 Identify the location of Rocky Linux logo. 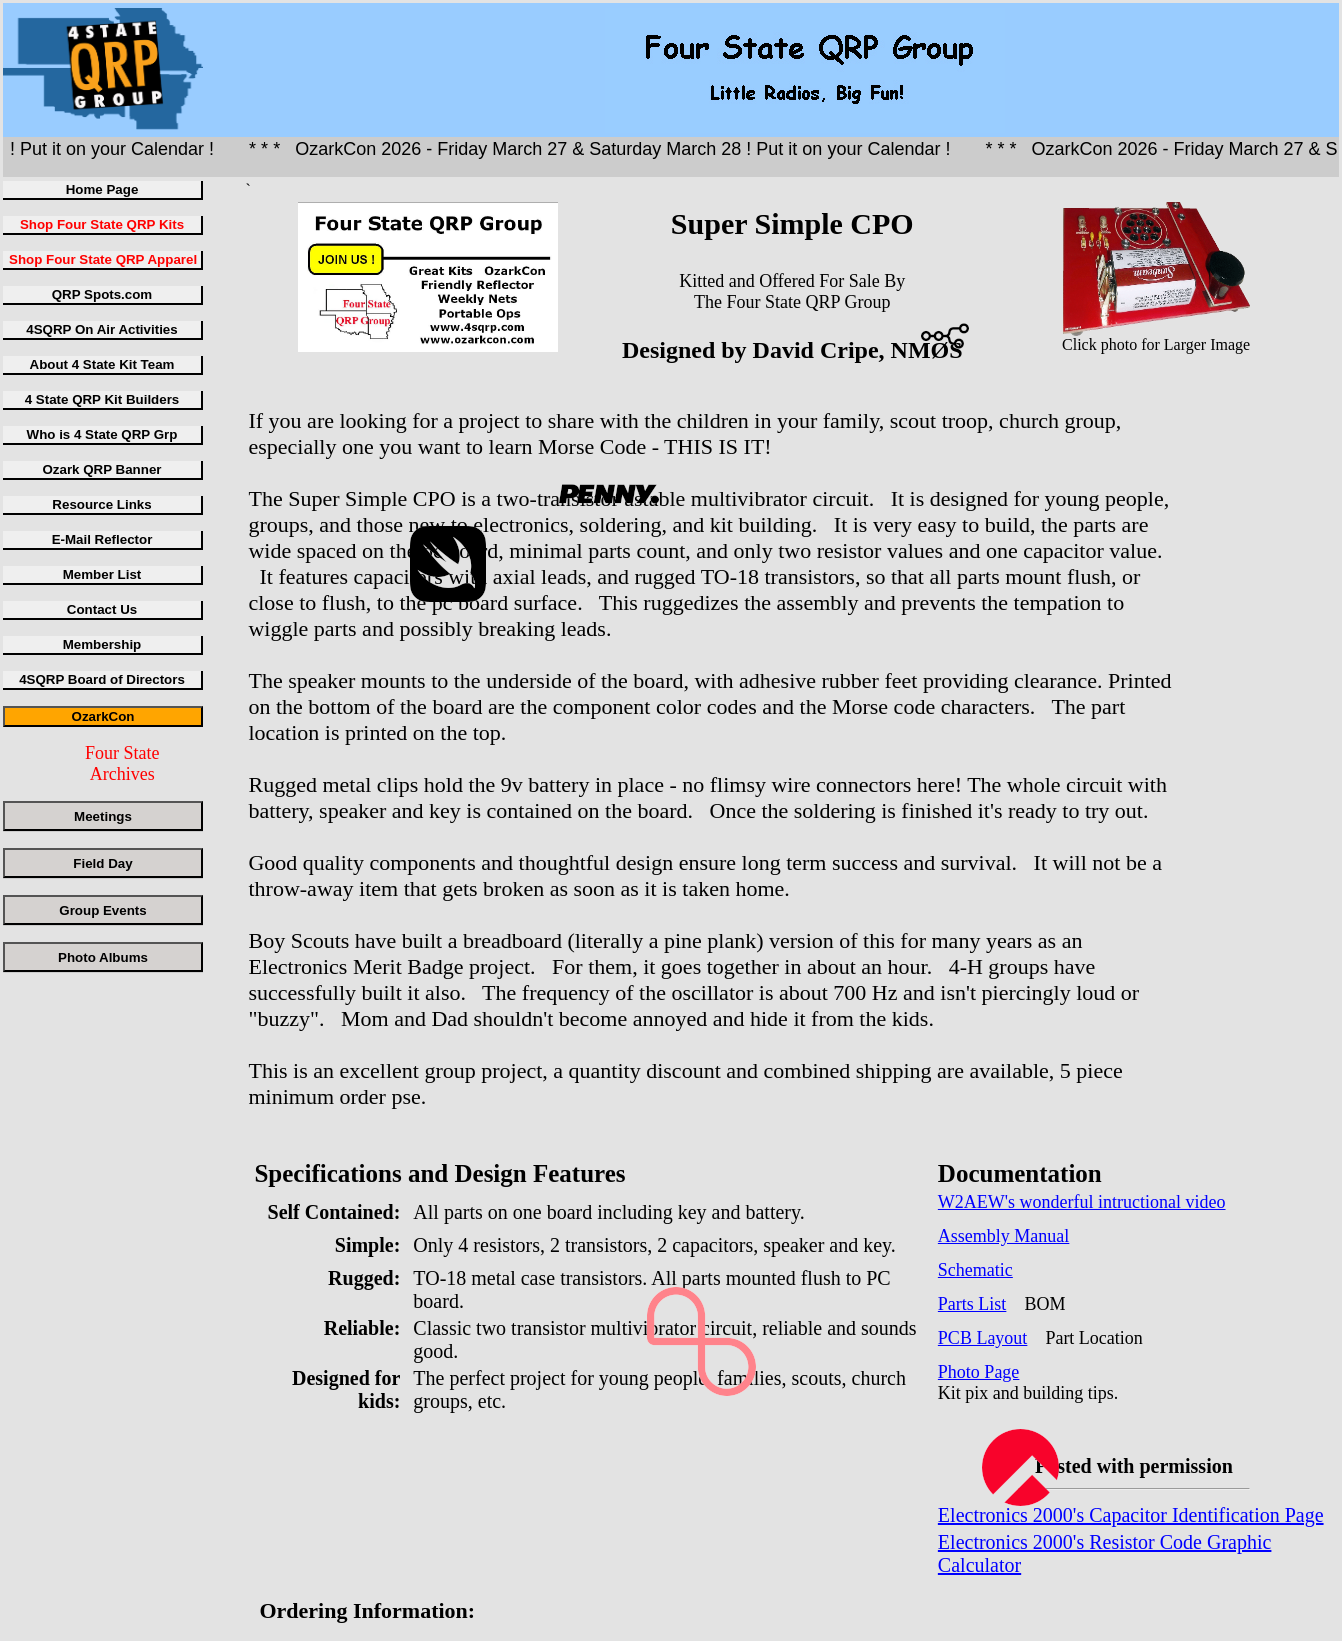
(1020, 1467).